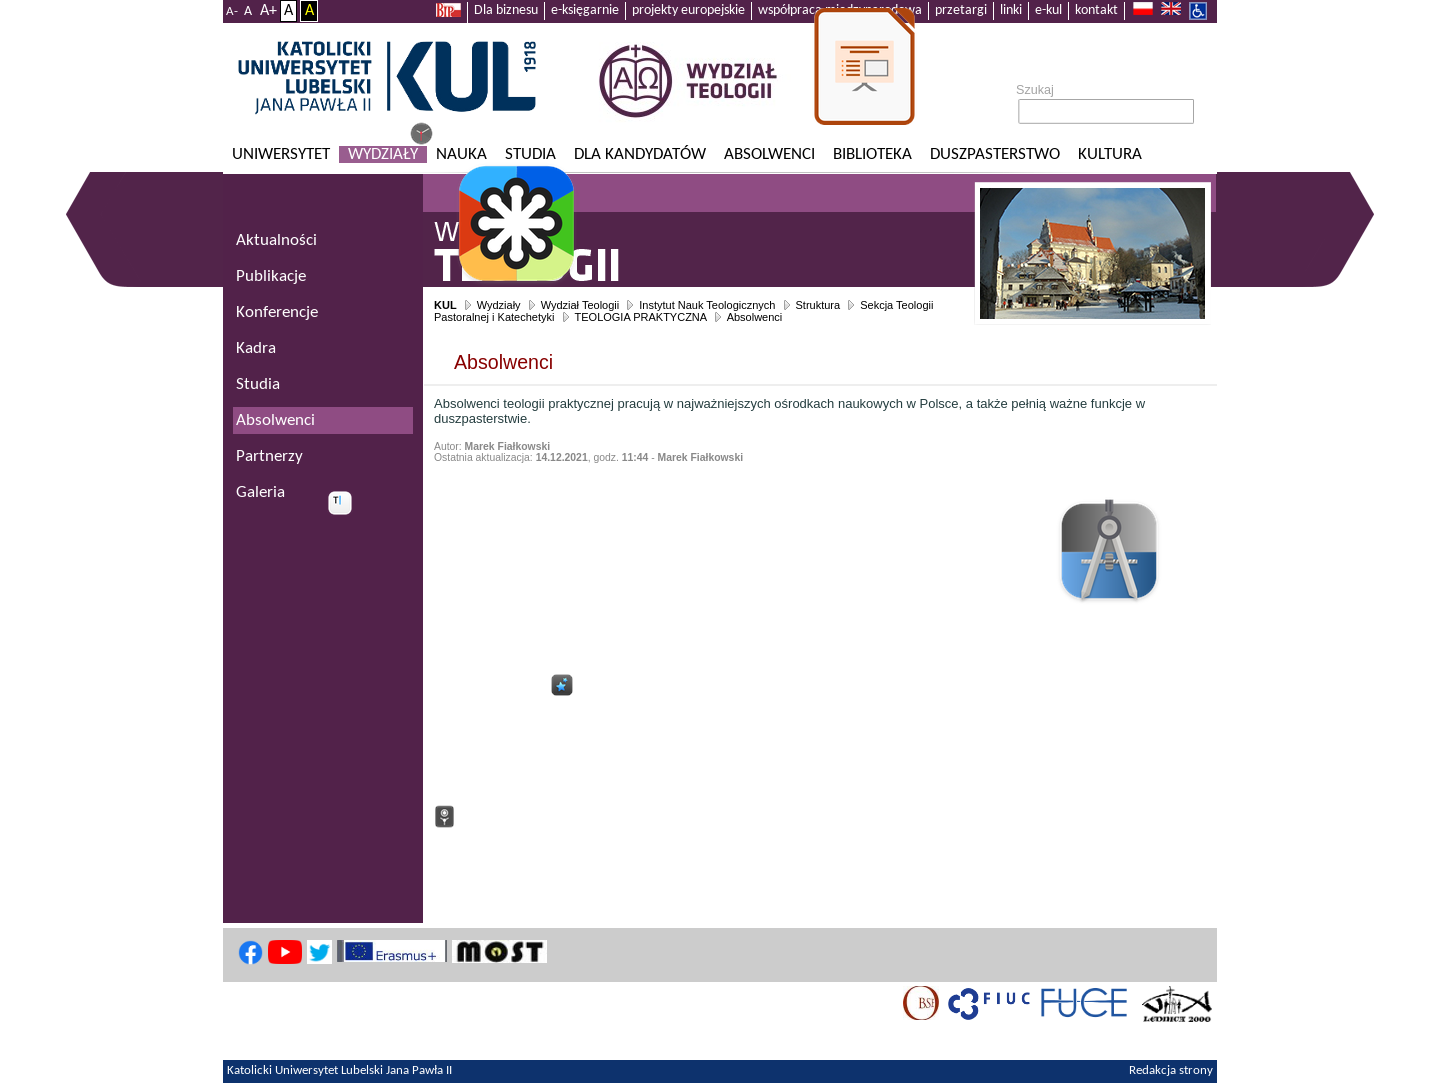  Describe the element at coordinates (340, 503) in the screenshot. I see `open text editor application` at that location.